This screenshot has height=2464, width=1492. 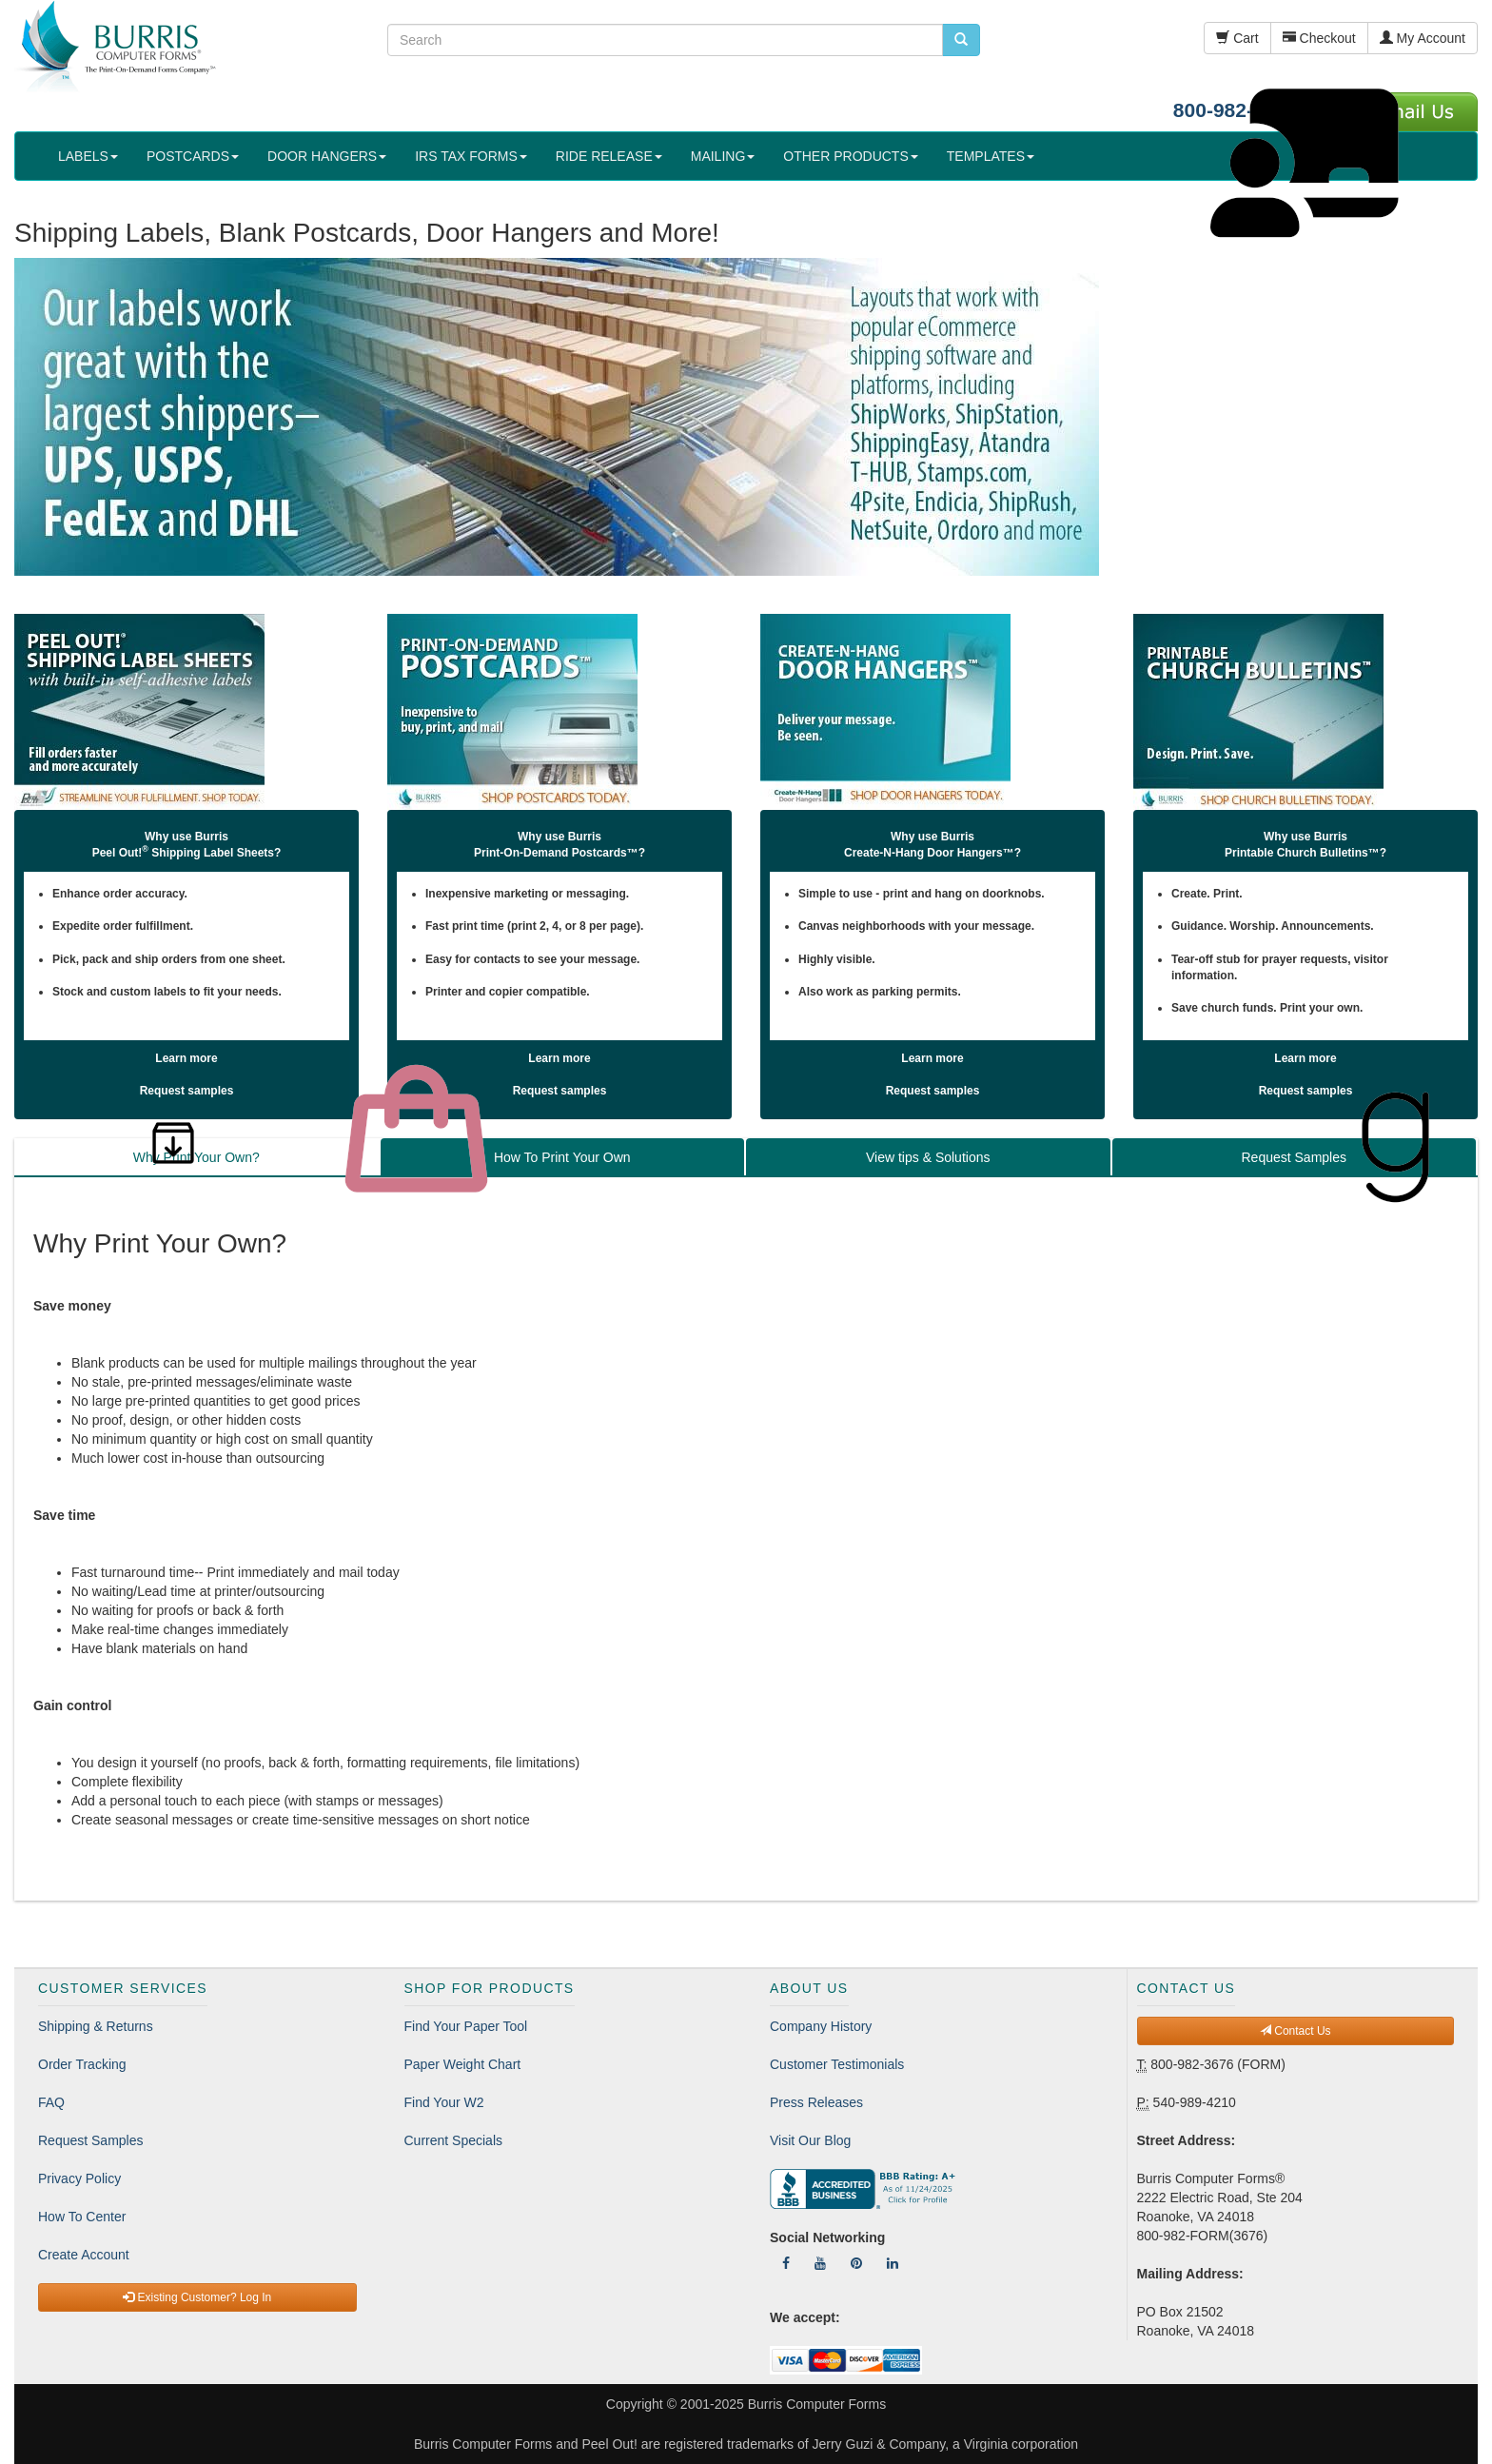 What do you see at coordinates (416, 1135) in the screenshot?
I see `view your shopping bag` at bounding box center [416, 1135].